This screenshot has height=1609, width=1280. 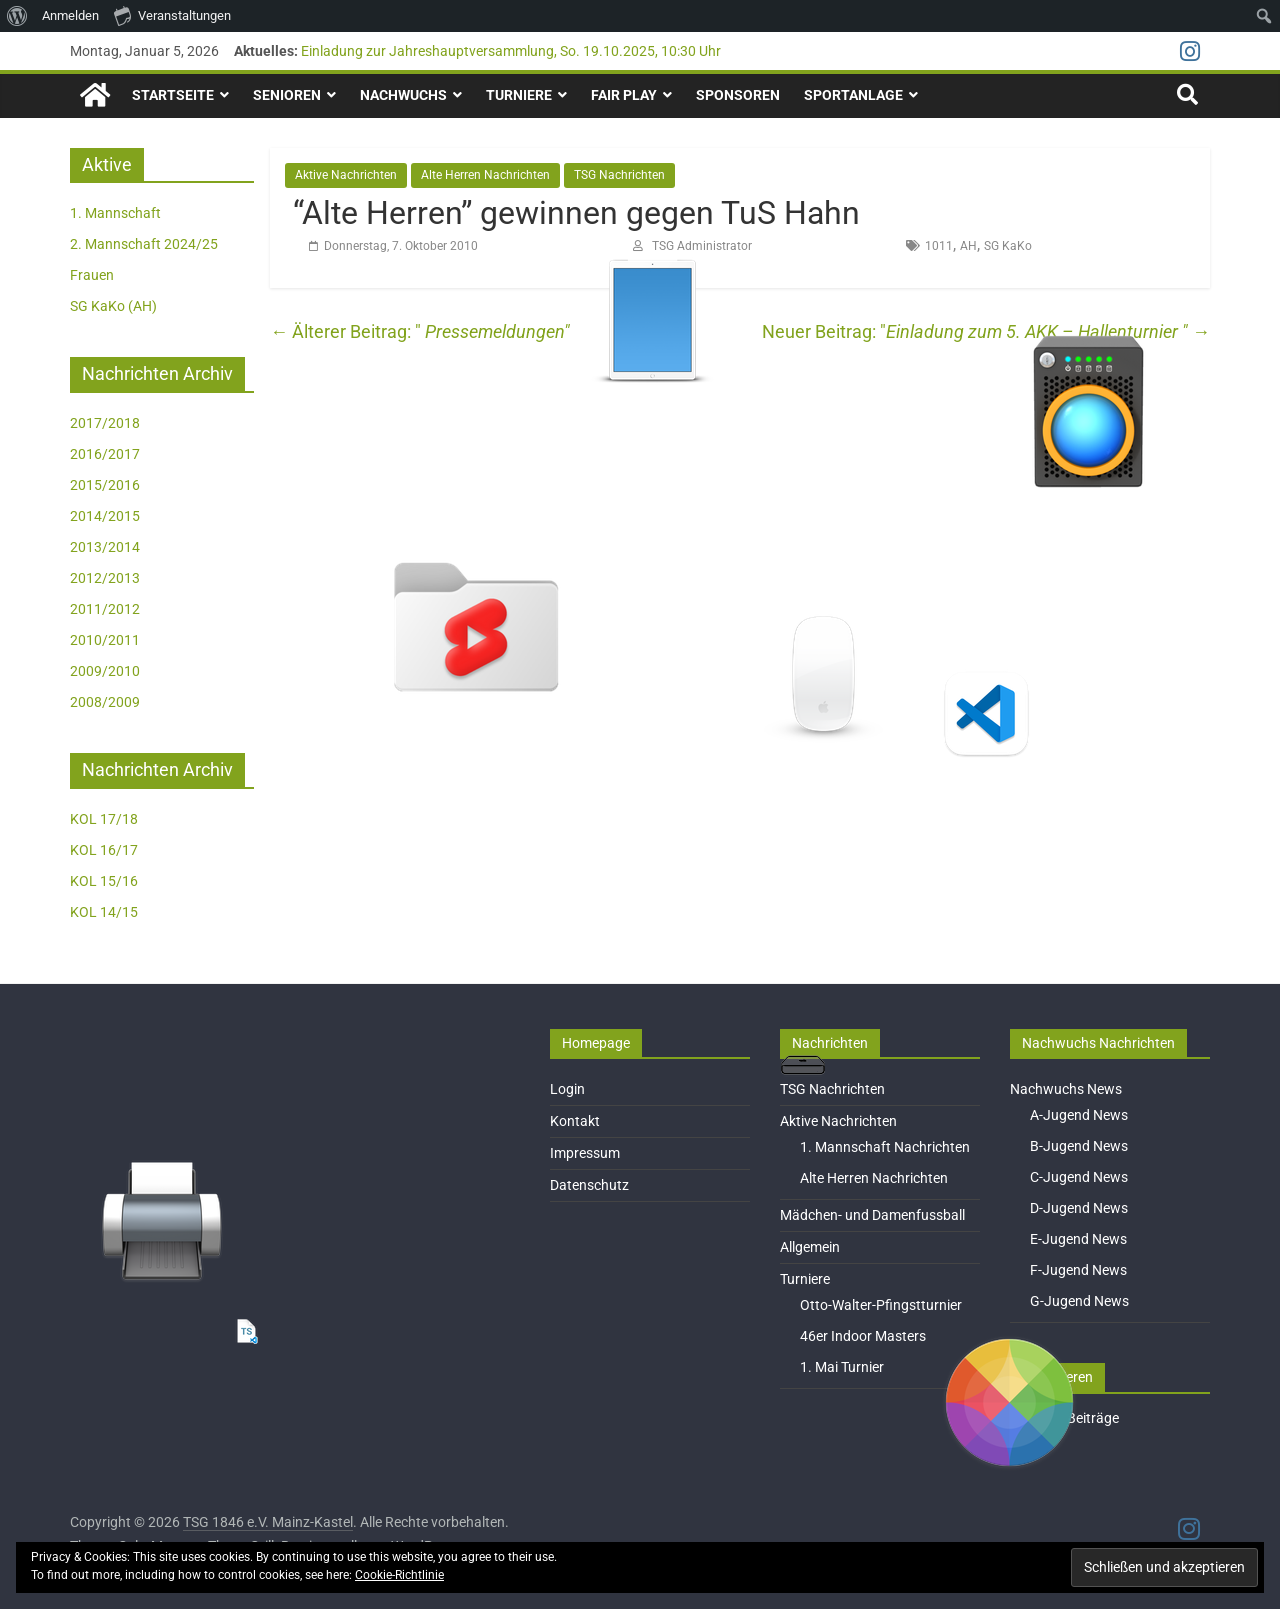 What do you see at coordinates (986, 713) in the screenshot?
I see `open Visual Studio Code` at bounding box center [986, 713].